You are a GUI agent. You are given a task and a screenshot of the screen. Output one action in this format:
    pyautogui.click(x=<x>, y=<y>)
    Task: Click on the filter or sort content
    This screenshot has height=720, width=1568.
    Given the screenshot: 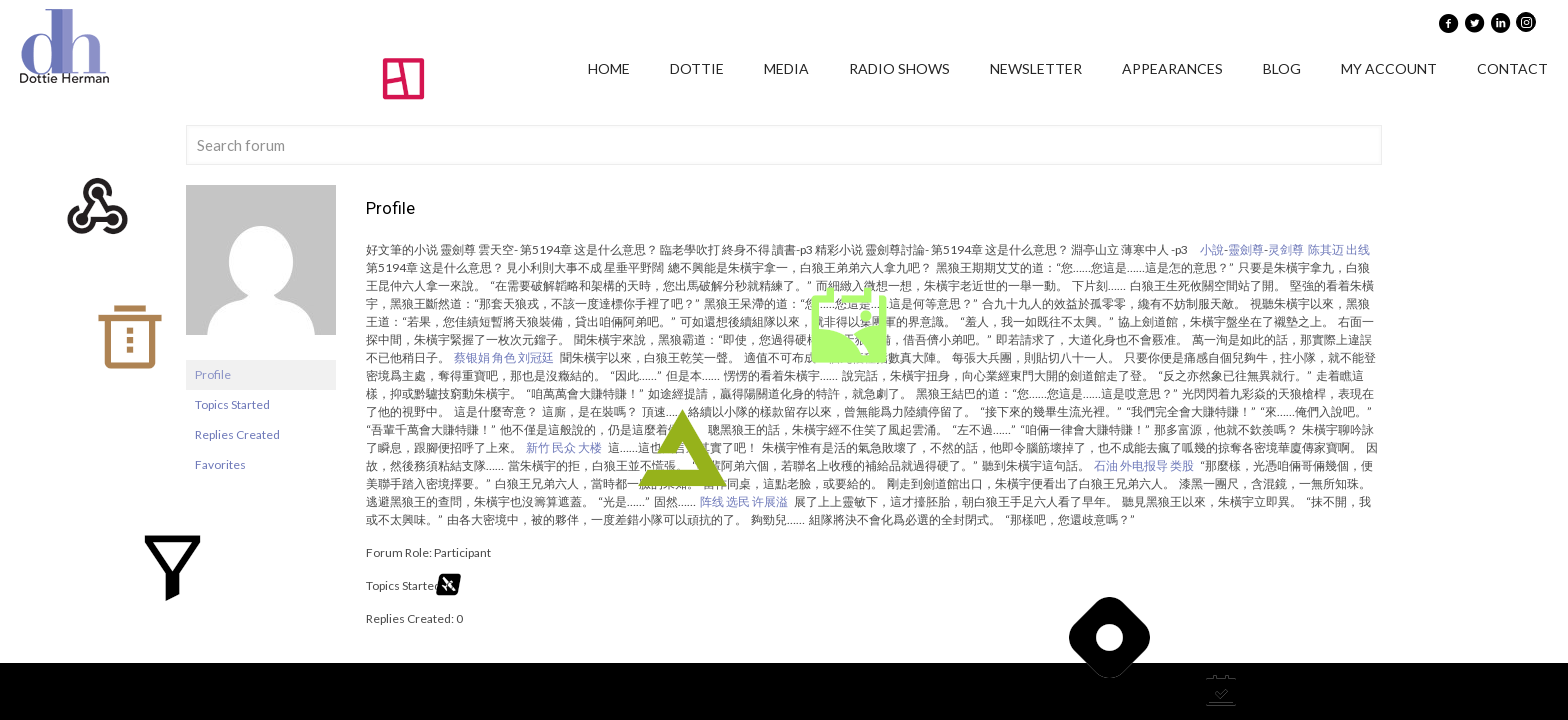 What is the action you would take?
    pyautogui.click(x=172, y=566)
    